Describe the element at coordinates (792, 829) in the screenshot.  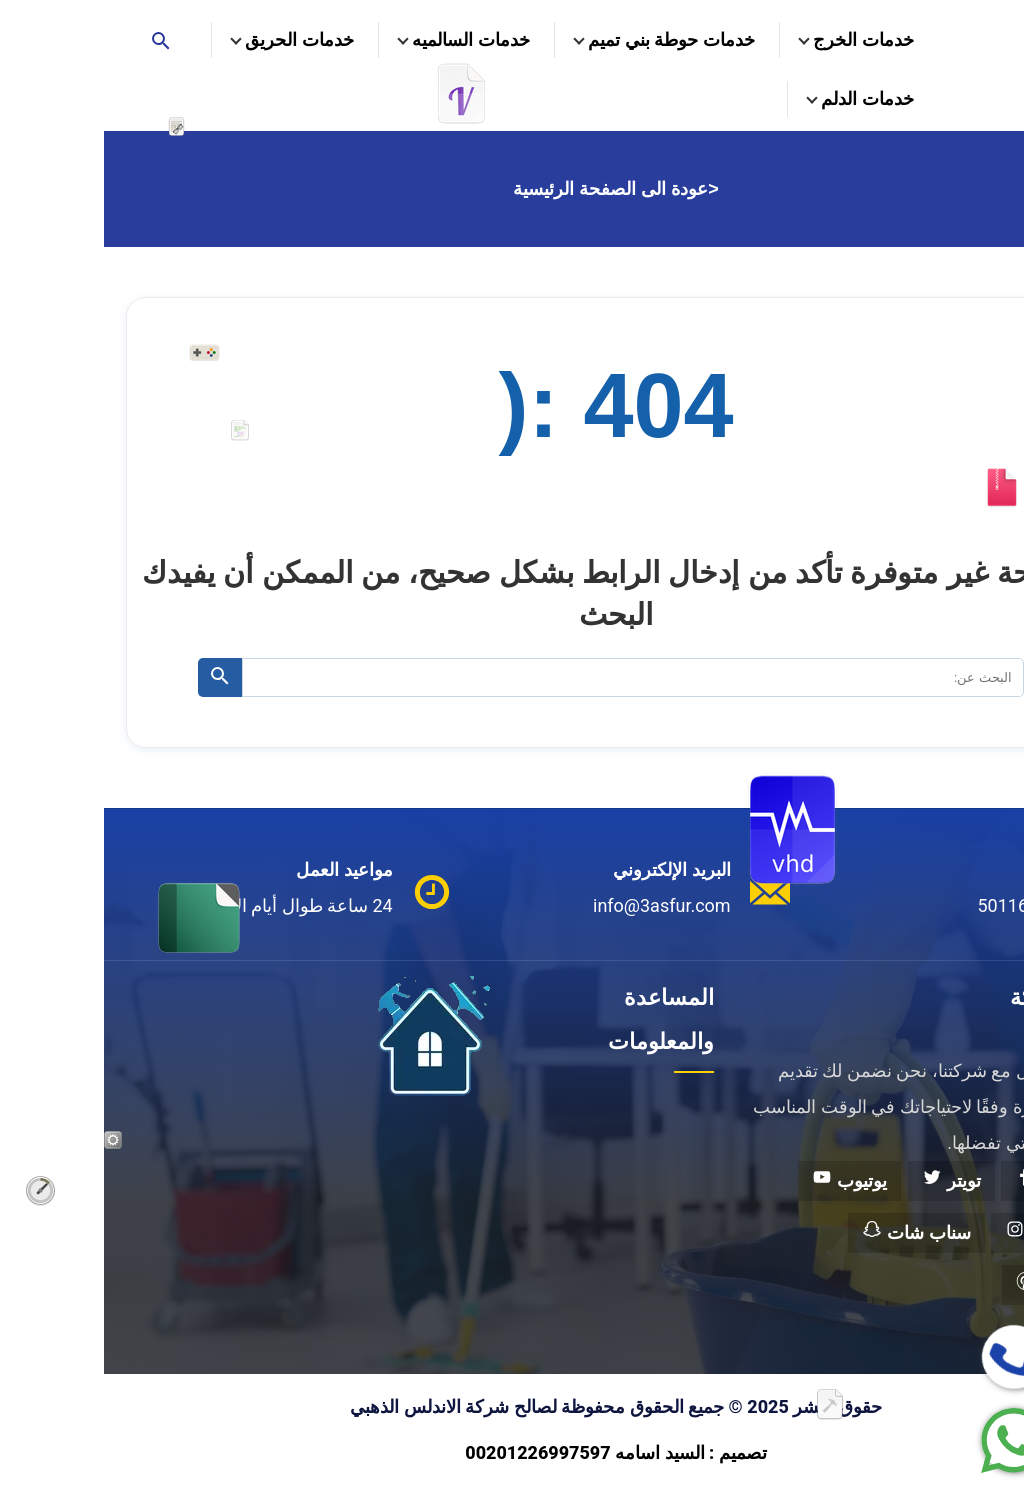
I see `virtualbox virtual hard disk file` at that location.